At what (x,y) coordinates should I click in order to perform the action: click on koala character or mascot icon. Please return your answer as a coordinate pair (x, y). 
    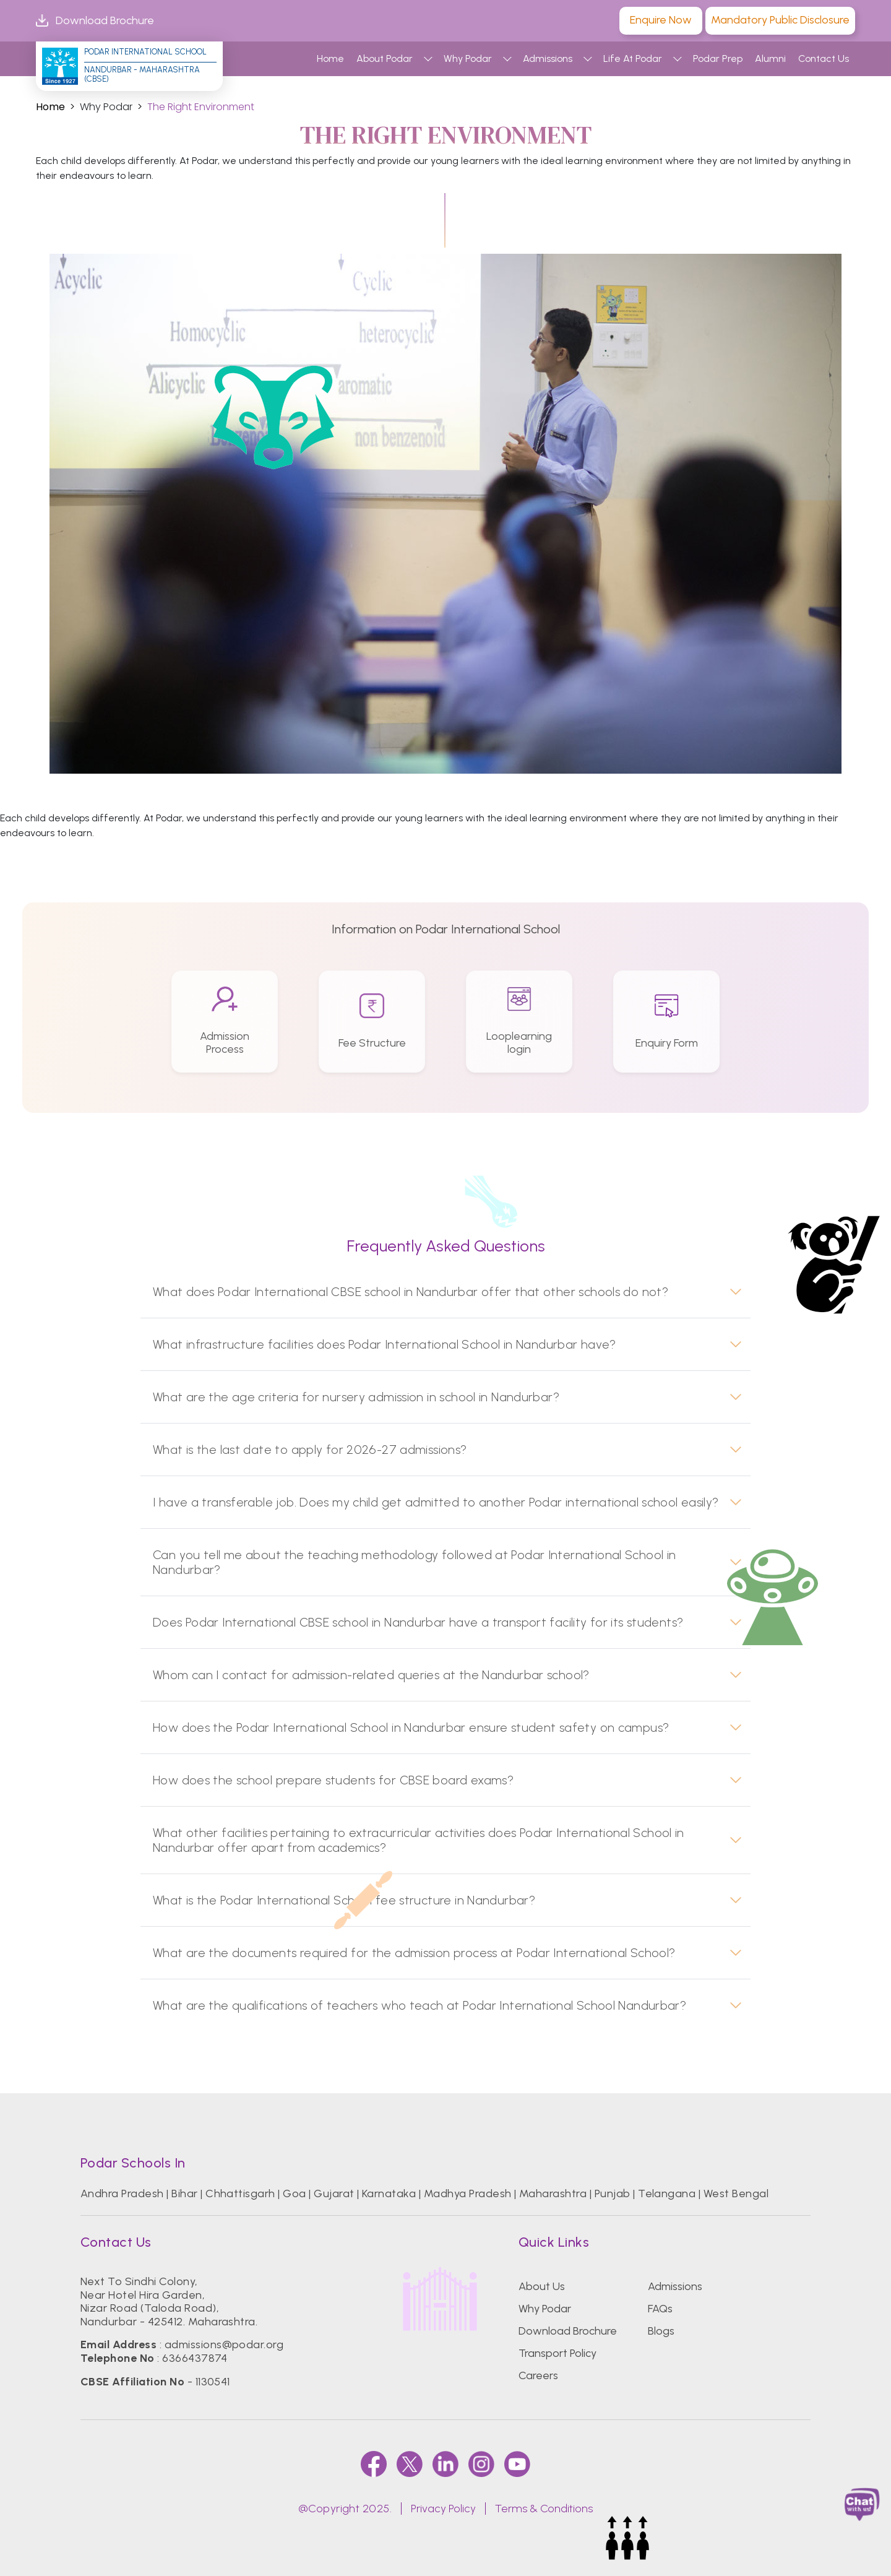
    Looking at the image, I should click on (833, 1264).